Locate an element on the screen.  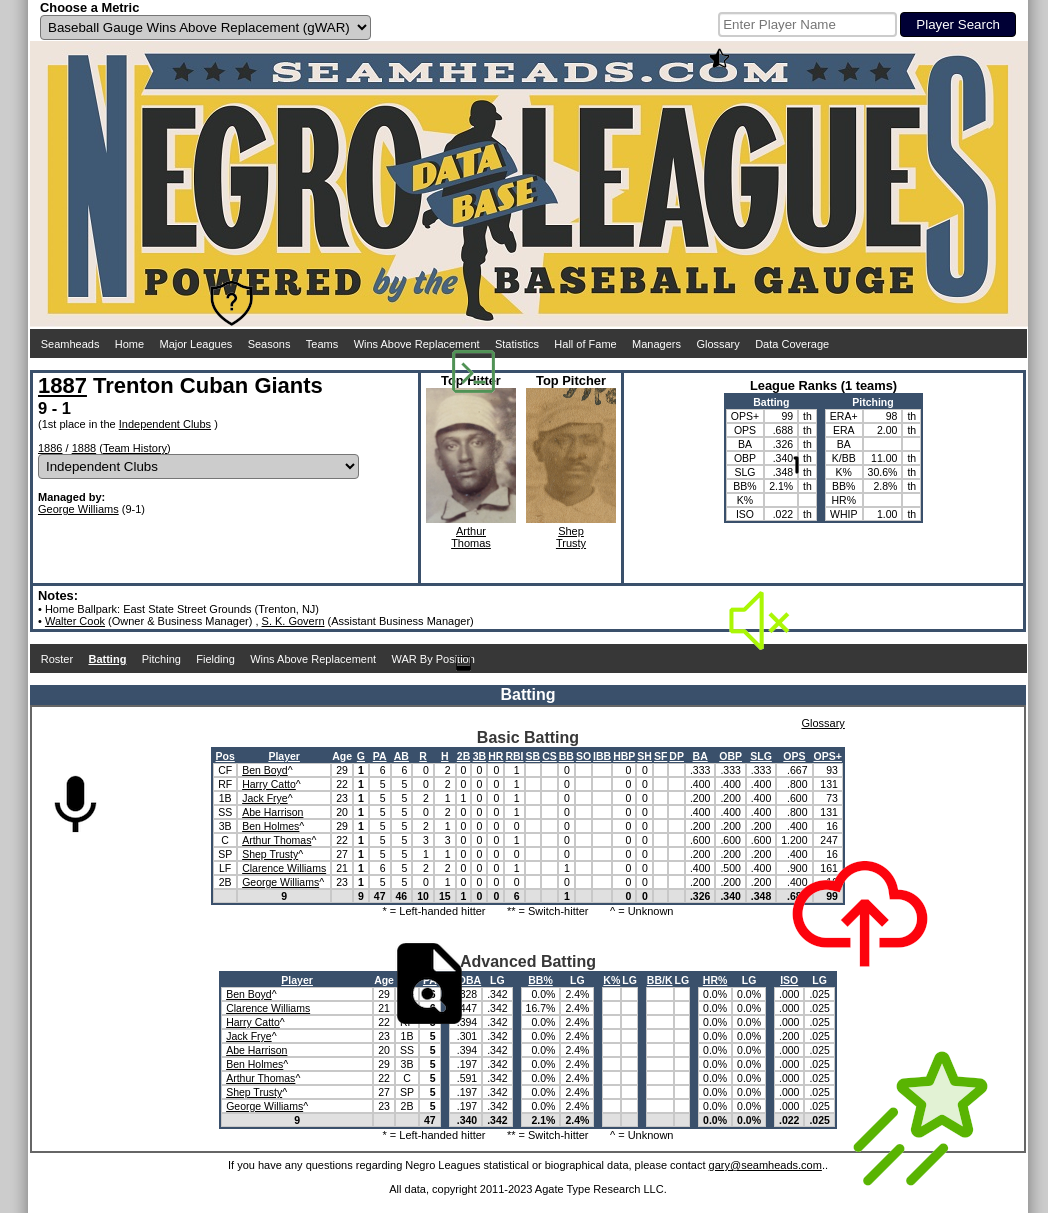
mark as favorite or highlight content is located at coordinates (920, 1118).